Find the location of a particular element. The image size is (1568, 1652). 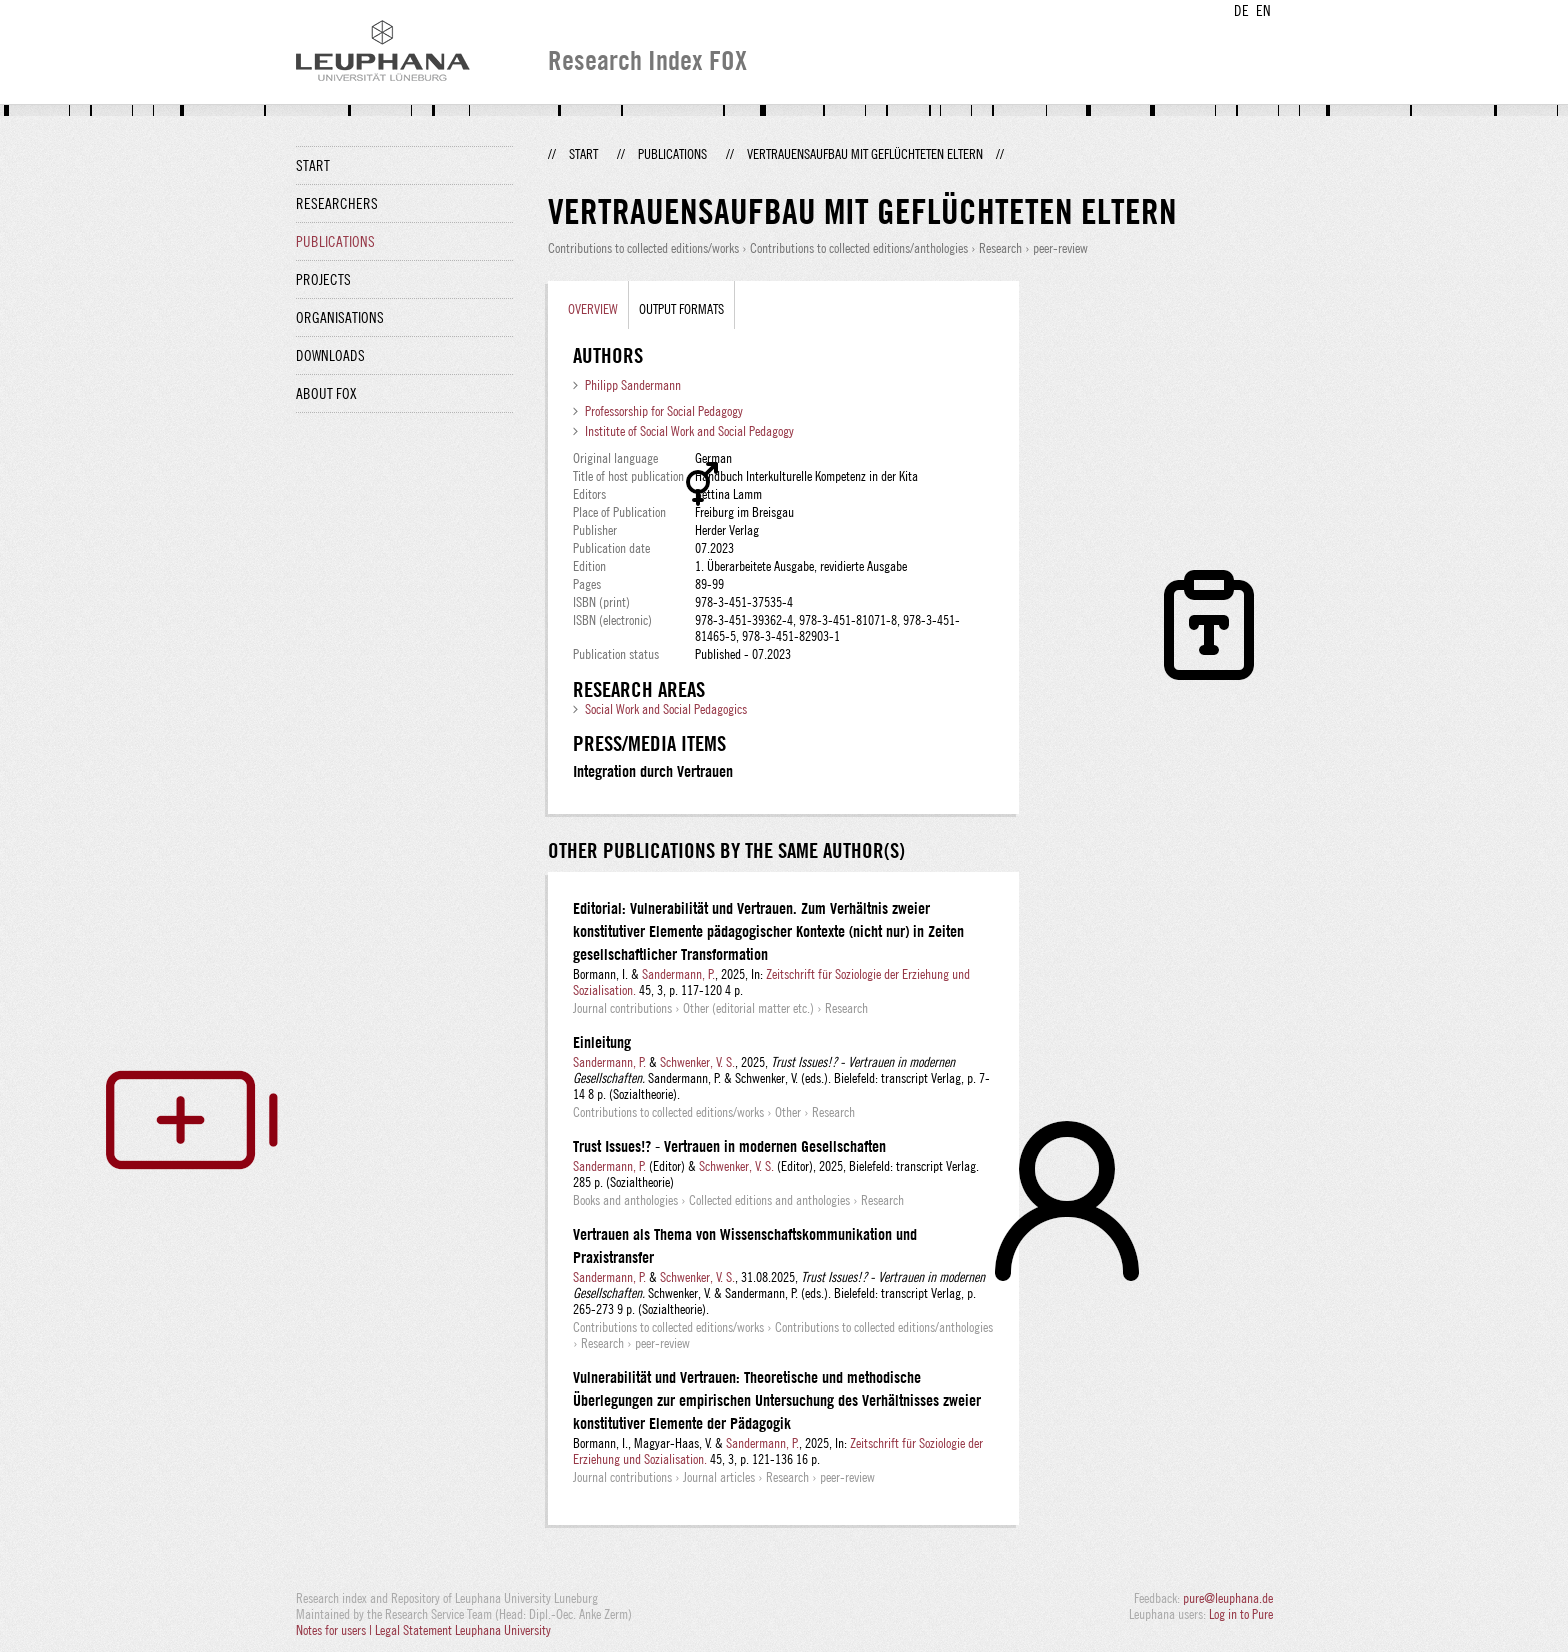

paste as plain text is located at coordinates (1209, 625).